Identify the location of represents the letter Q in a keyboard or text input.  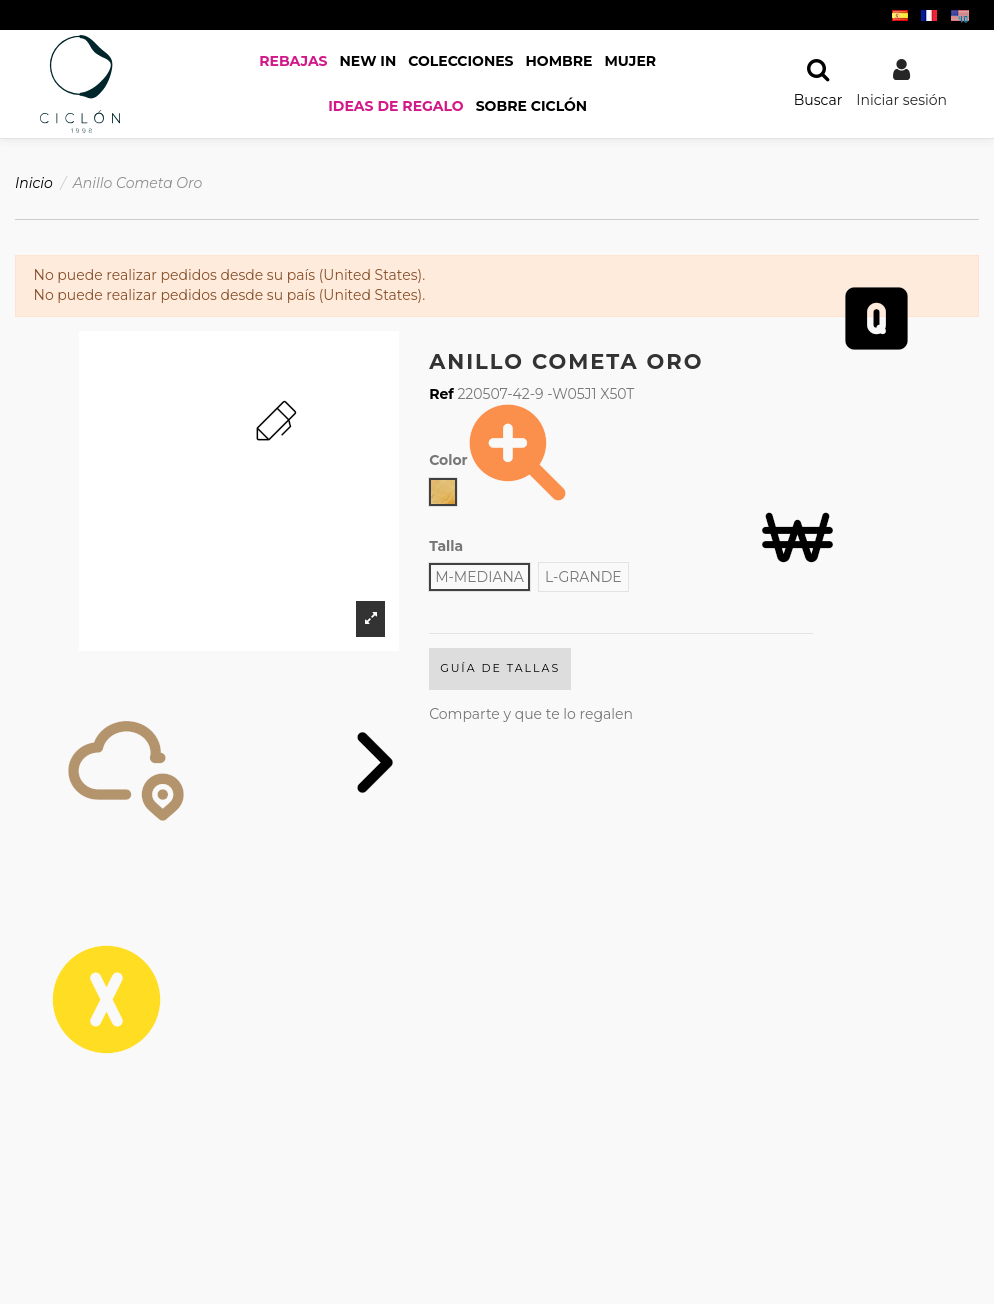
(876, 318).